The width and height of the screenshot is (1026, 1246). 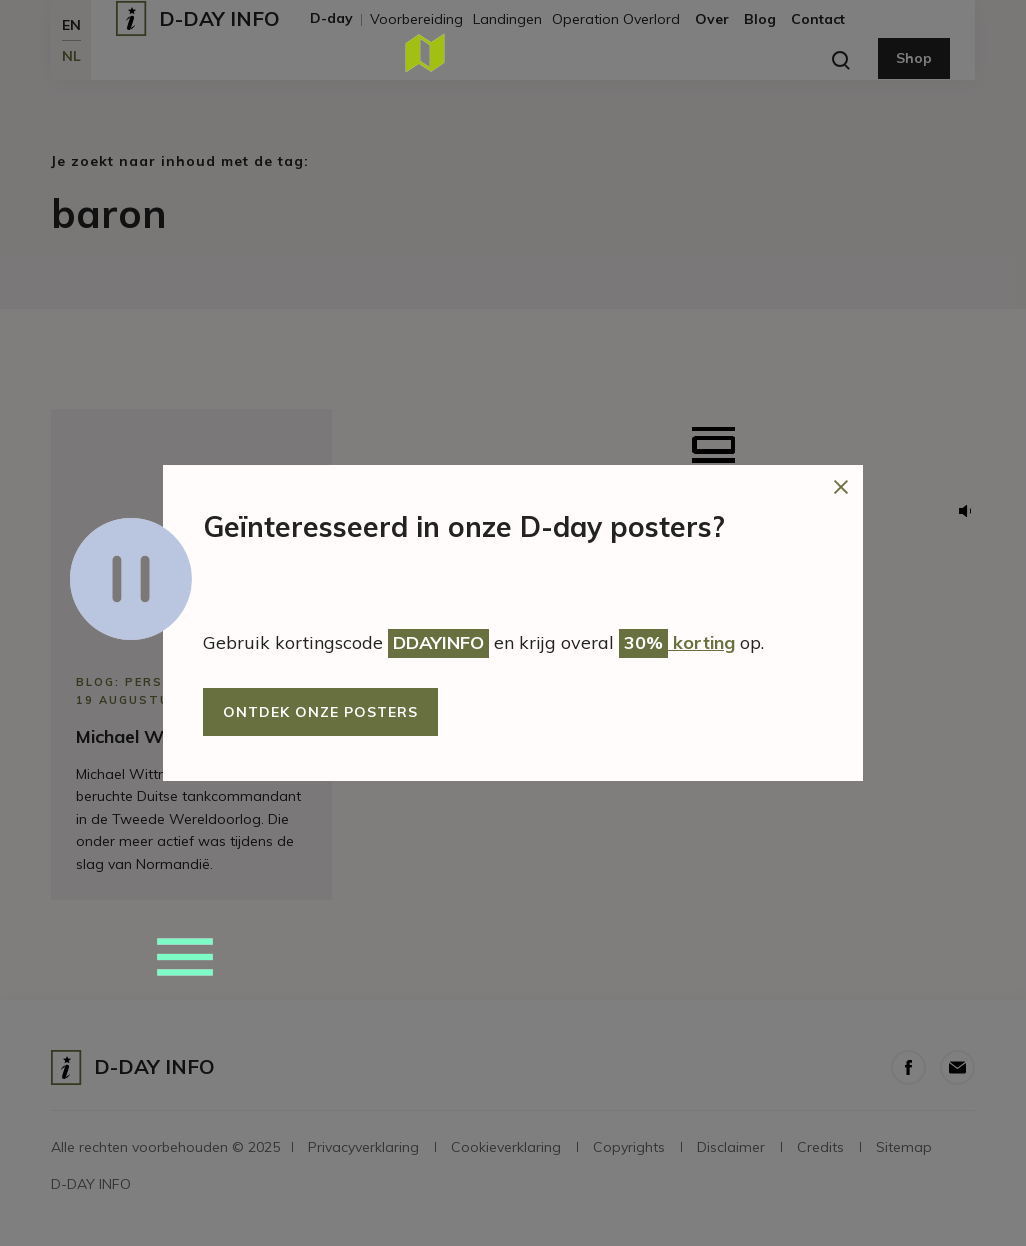 I want to click on adjust volume to low level, so click(x=965, y=511).